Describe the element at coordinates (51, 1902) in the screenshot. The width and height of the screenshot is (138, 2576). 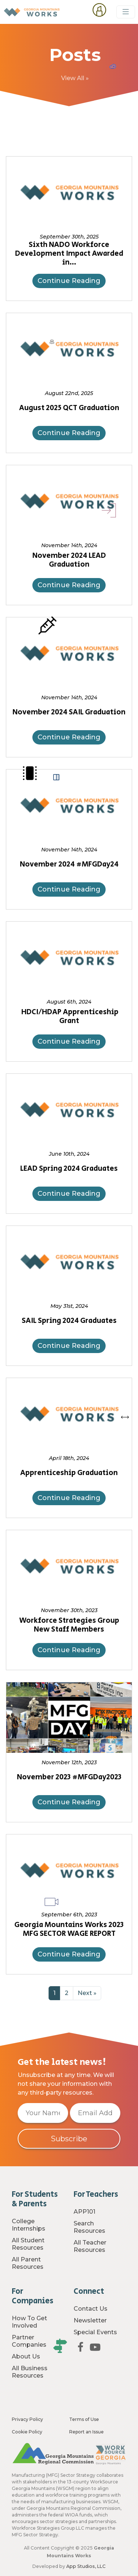
I see `start a video call` at that location.